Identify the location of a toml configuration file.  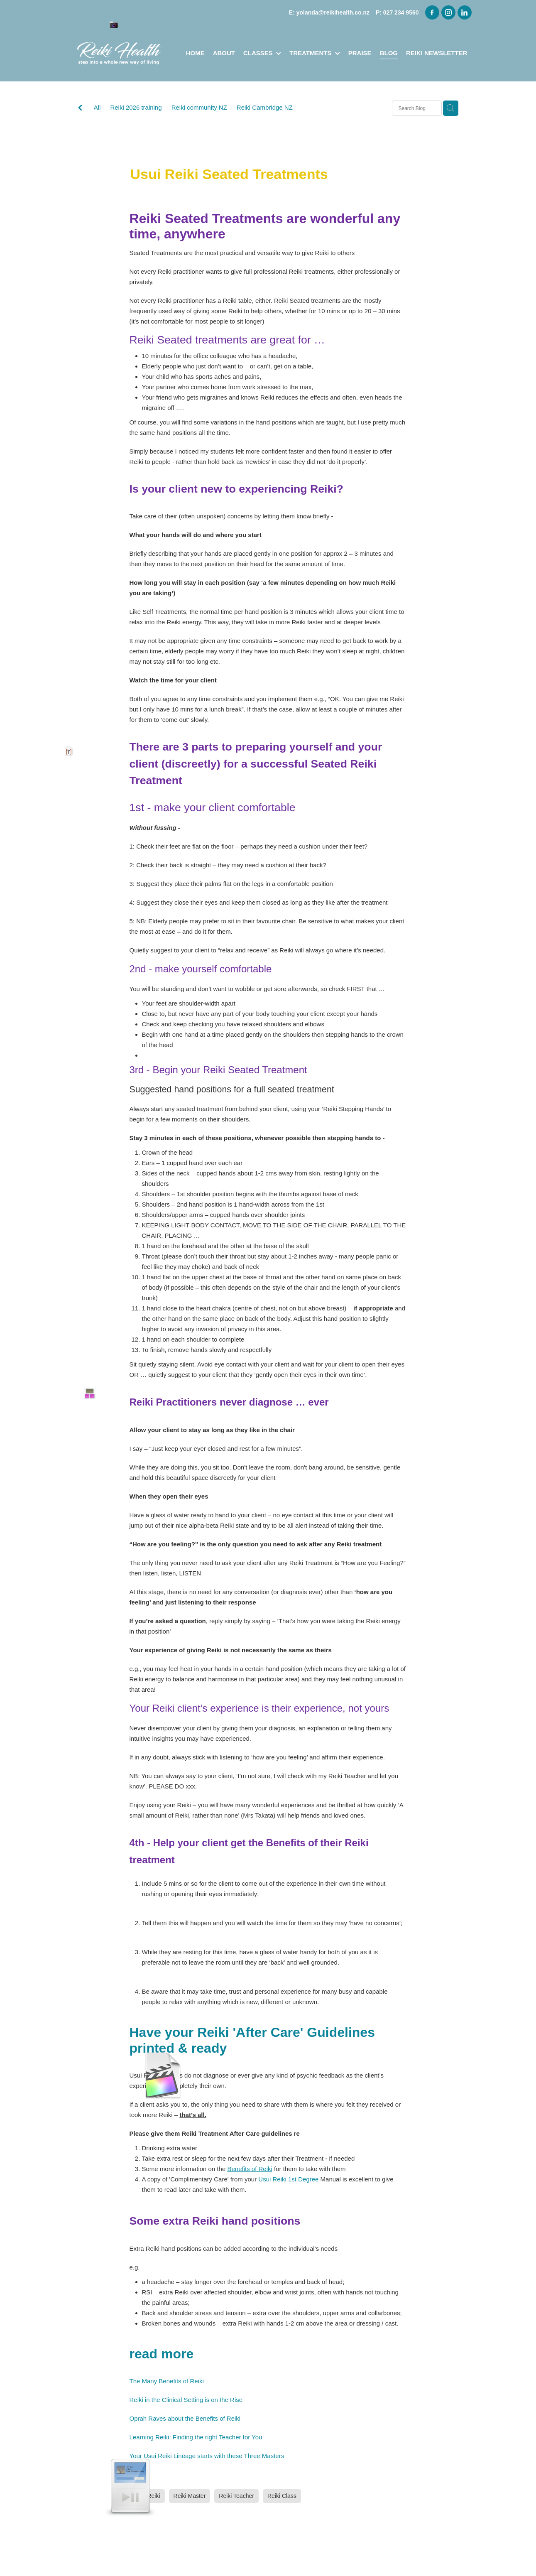
(69, 751).